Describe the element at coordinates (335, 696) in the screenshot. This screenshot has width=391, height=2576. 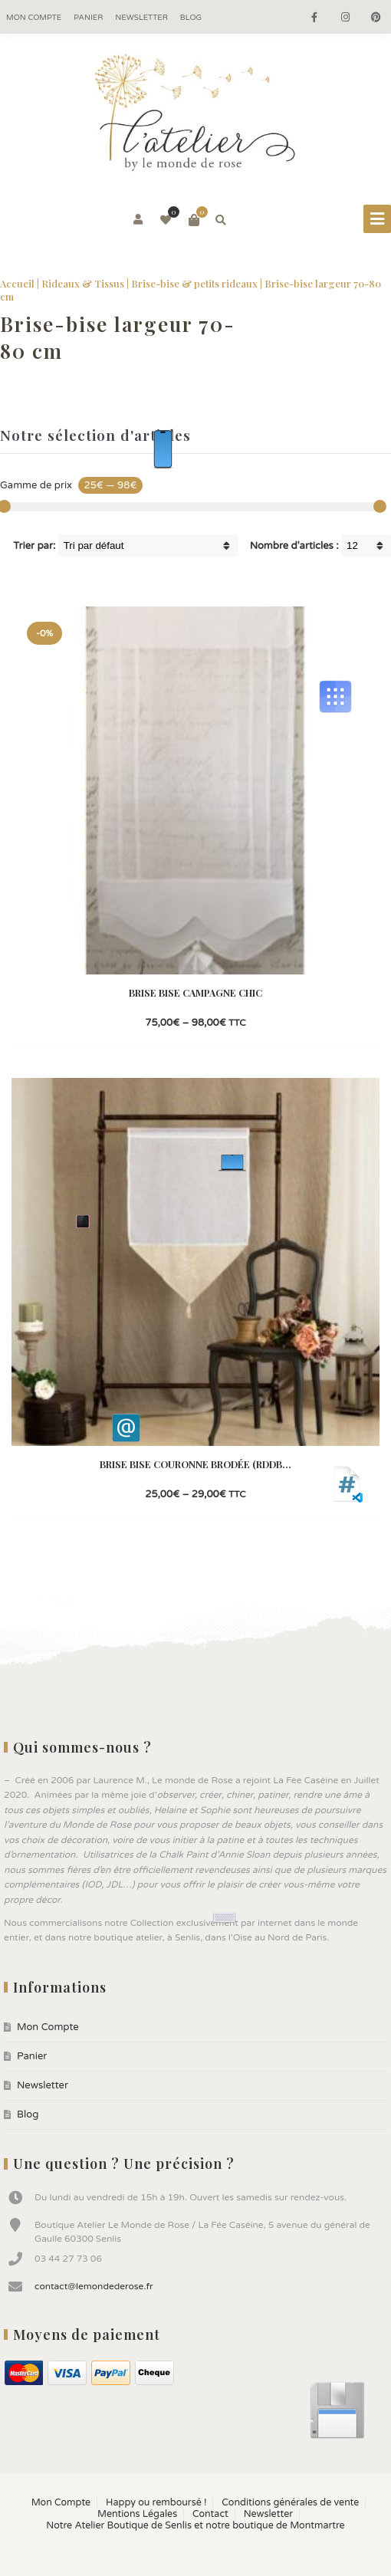
I see `view all applications` at that location.